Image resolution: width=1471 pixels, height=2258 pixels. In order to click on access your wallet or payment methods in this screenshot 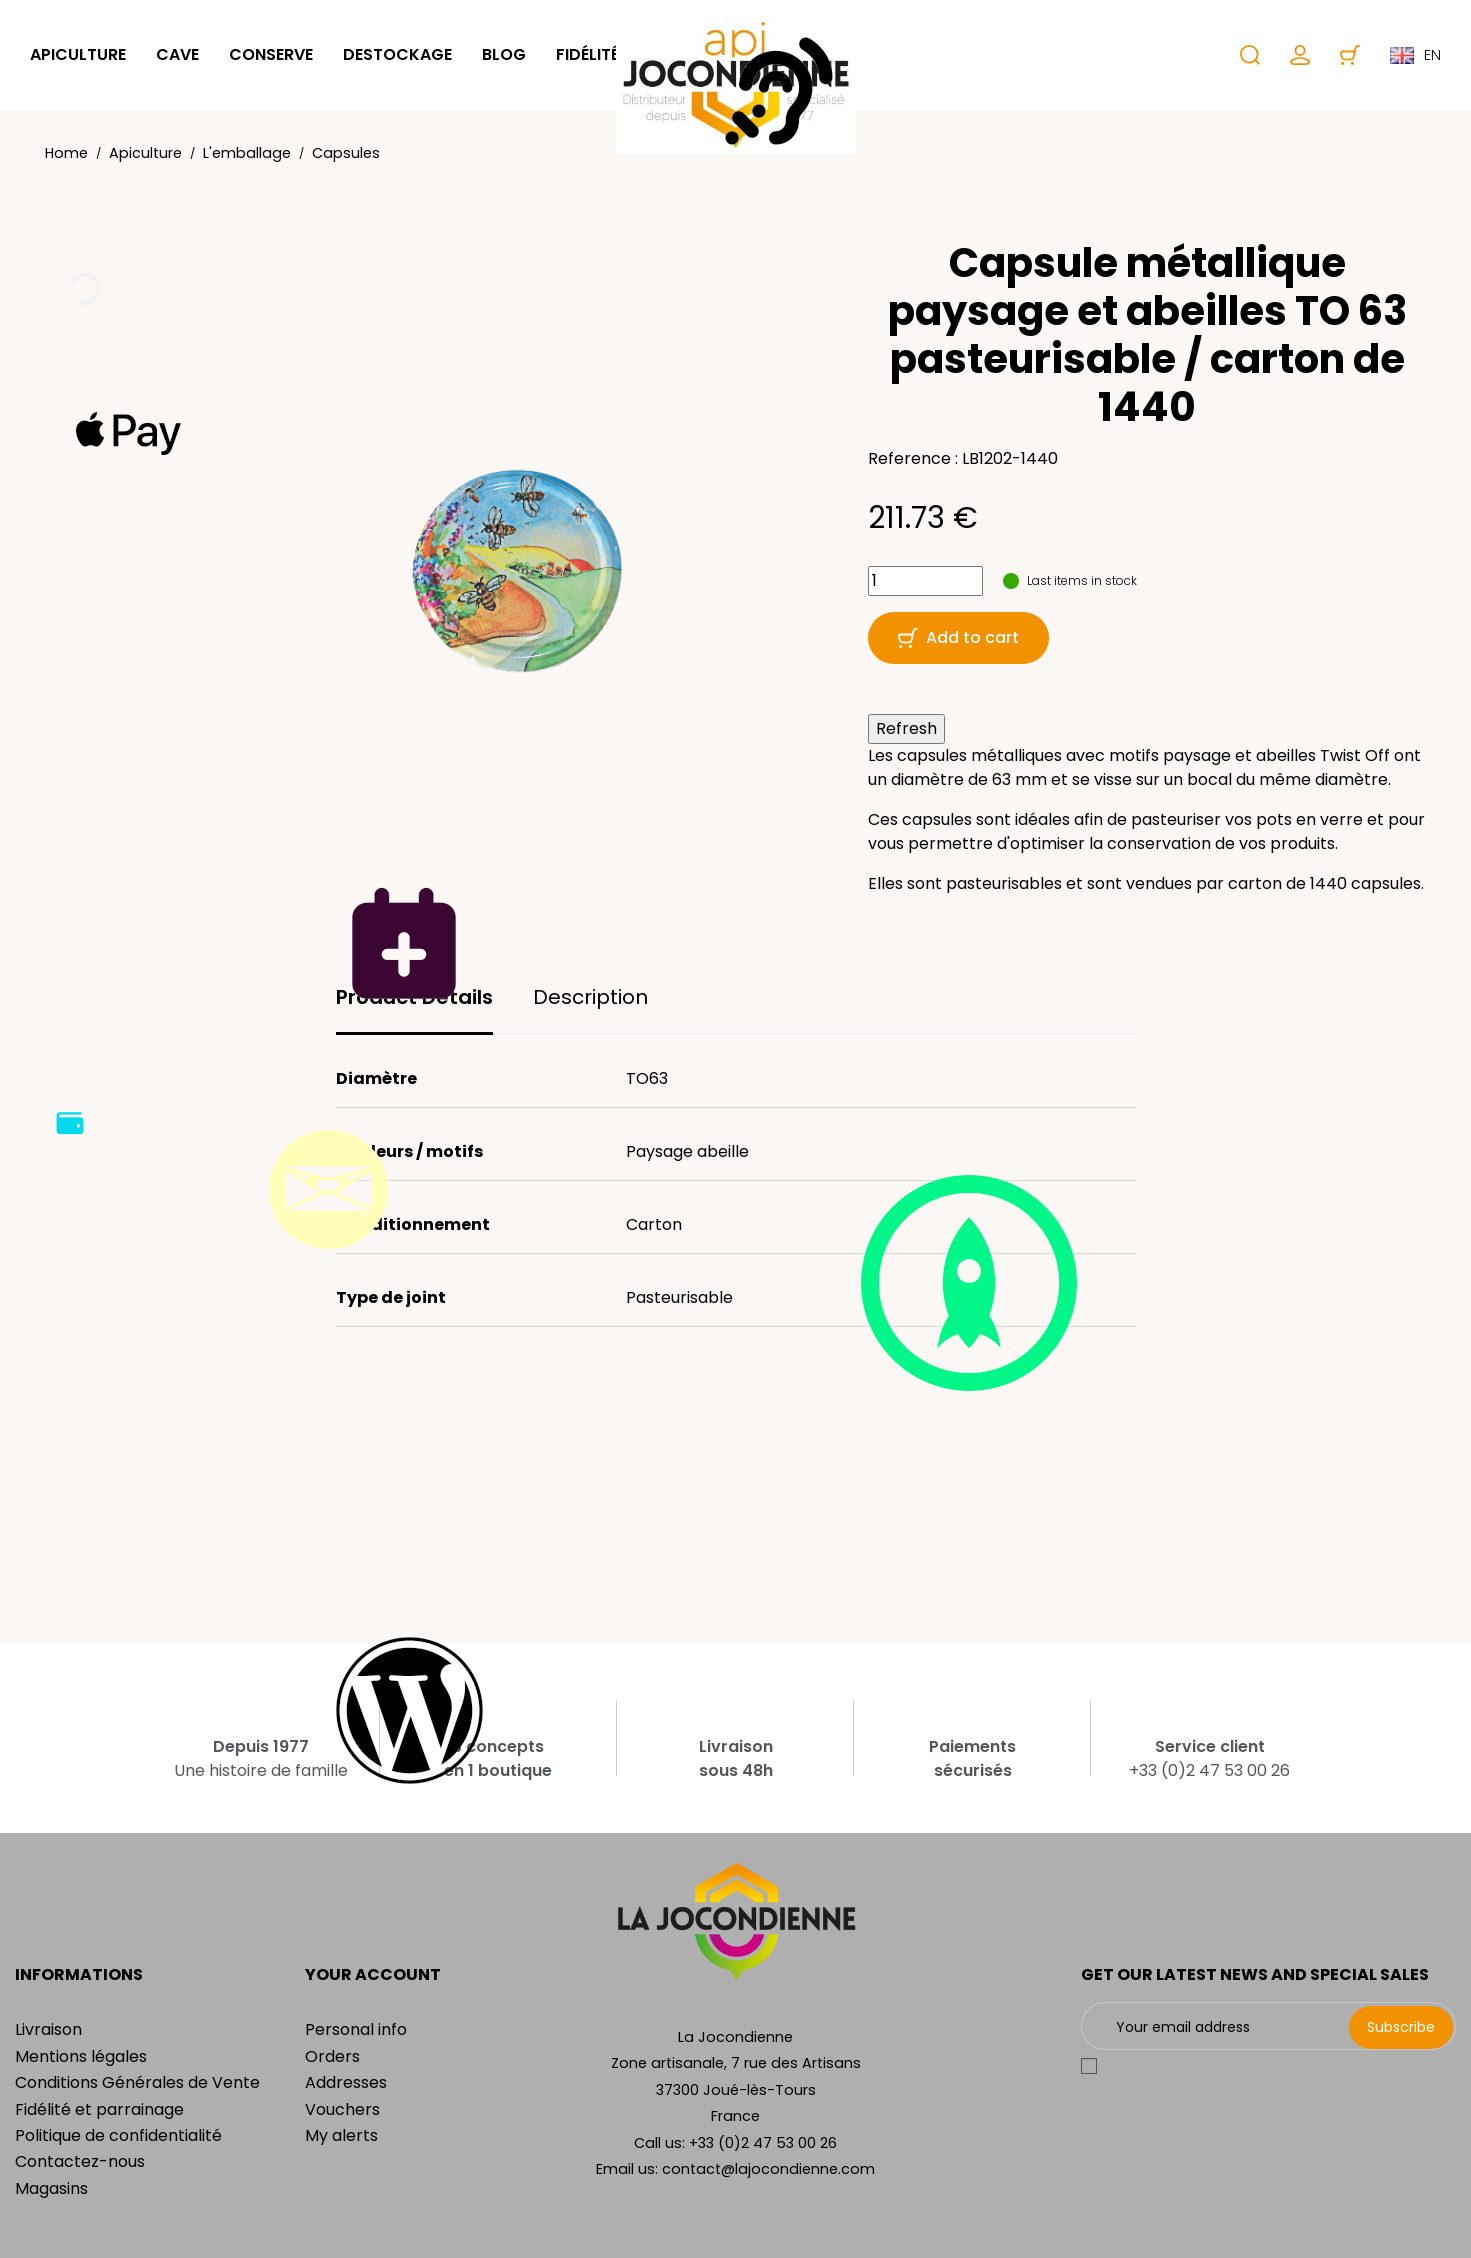, I will do `click(70, 1124)`.